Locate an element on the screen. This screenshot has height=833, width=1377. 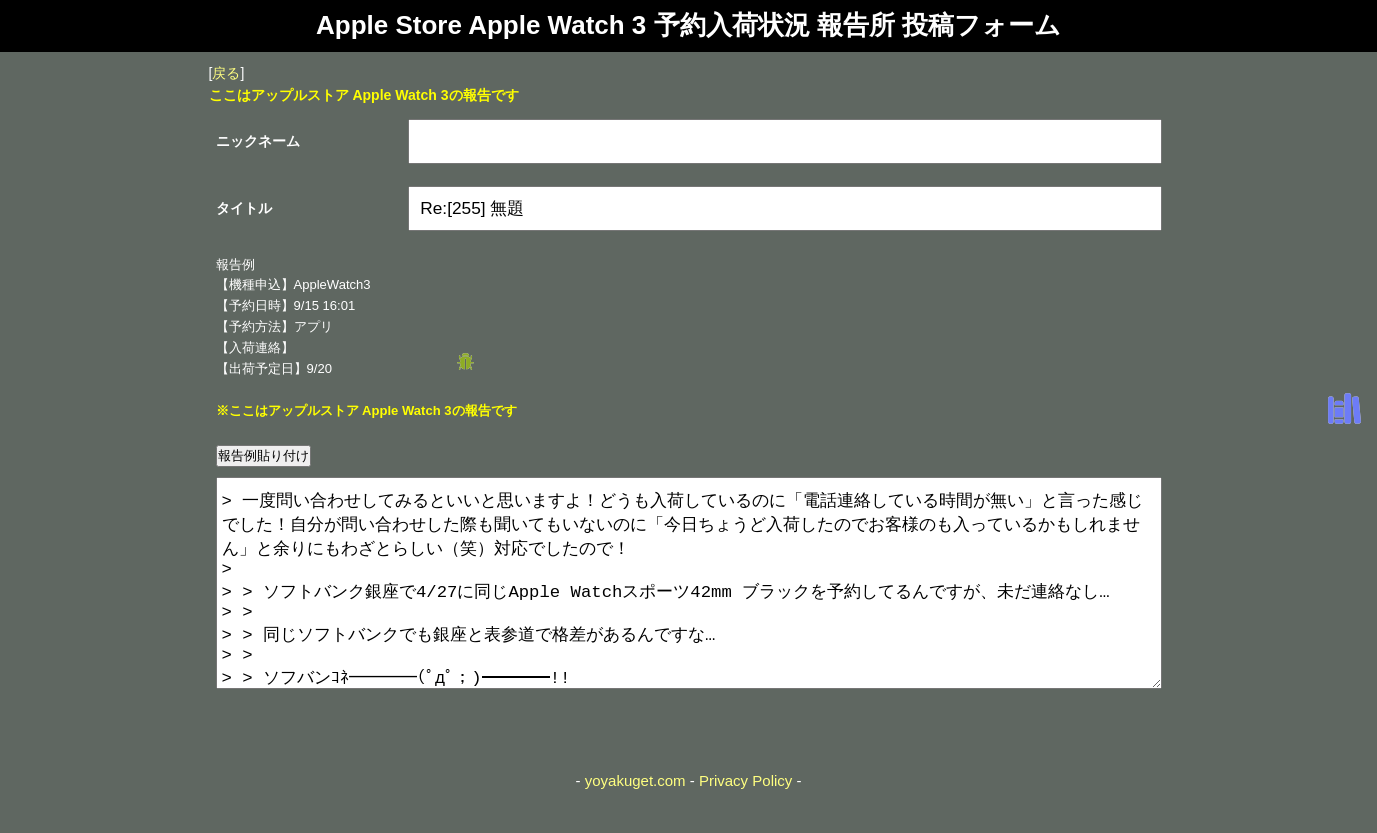
report a bug or issue is located at coordinates (465, 361).